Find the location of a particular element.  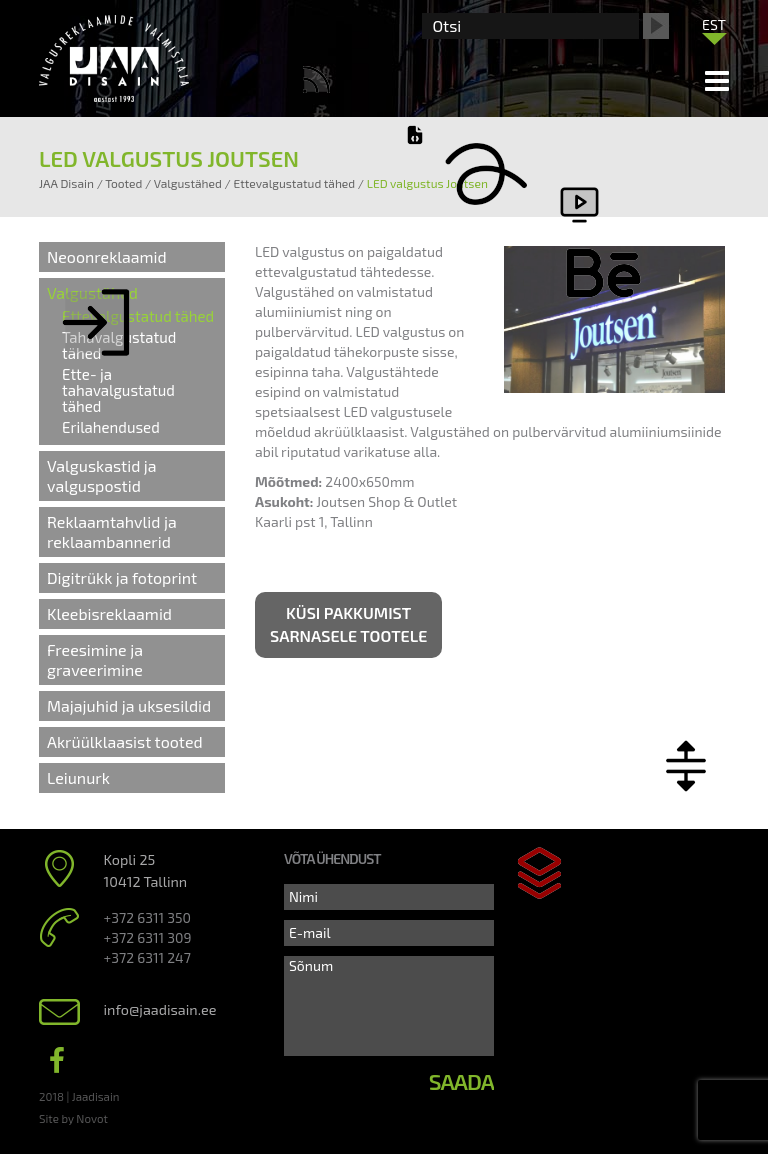

sign in to your account is located at coordinates (101, 322).